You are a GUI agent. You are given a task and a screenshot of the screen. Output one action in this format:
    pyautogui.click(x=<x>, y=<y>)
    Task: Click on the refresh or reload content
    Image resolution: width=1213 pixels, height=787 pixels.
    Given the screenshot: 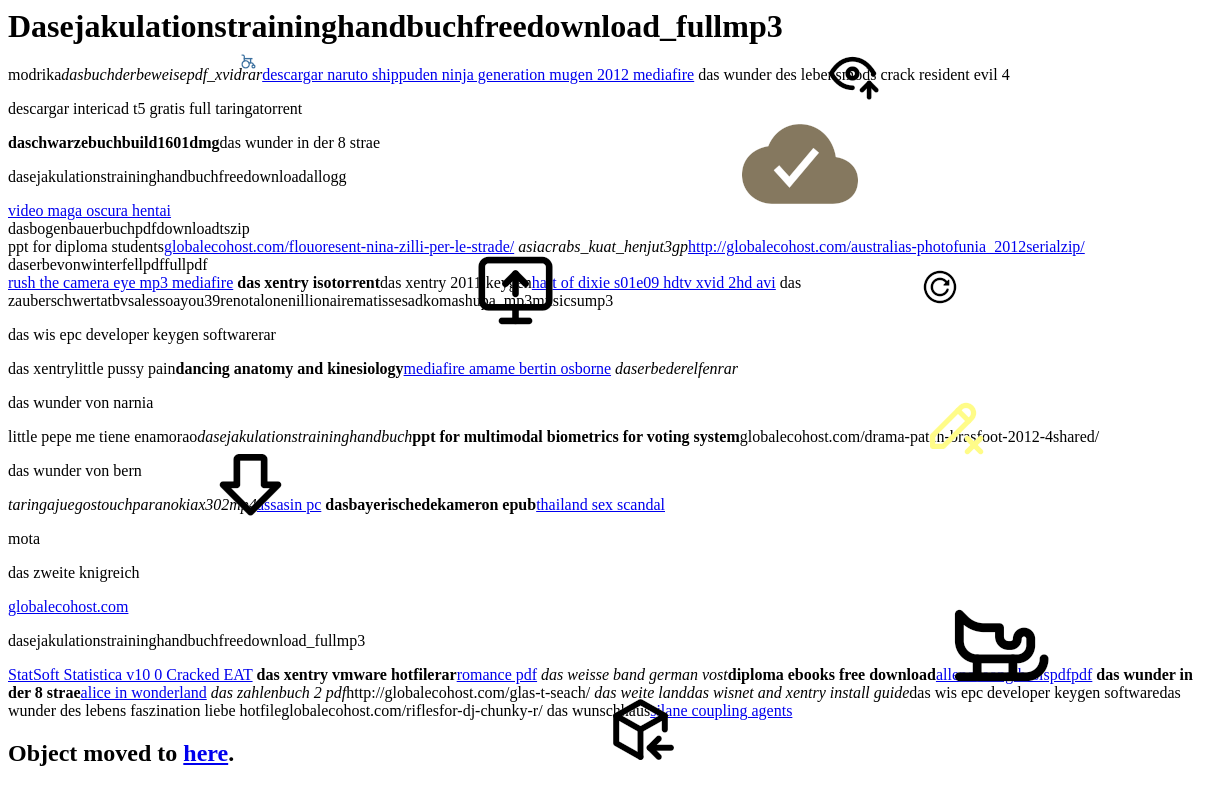 What is the action you would take?
    pyautogui.click(x=940, y=287)
    